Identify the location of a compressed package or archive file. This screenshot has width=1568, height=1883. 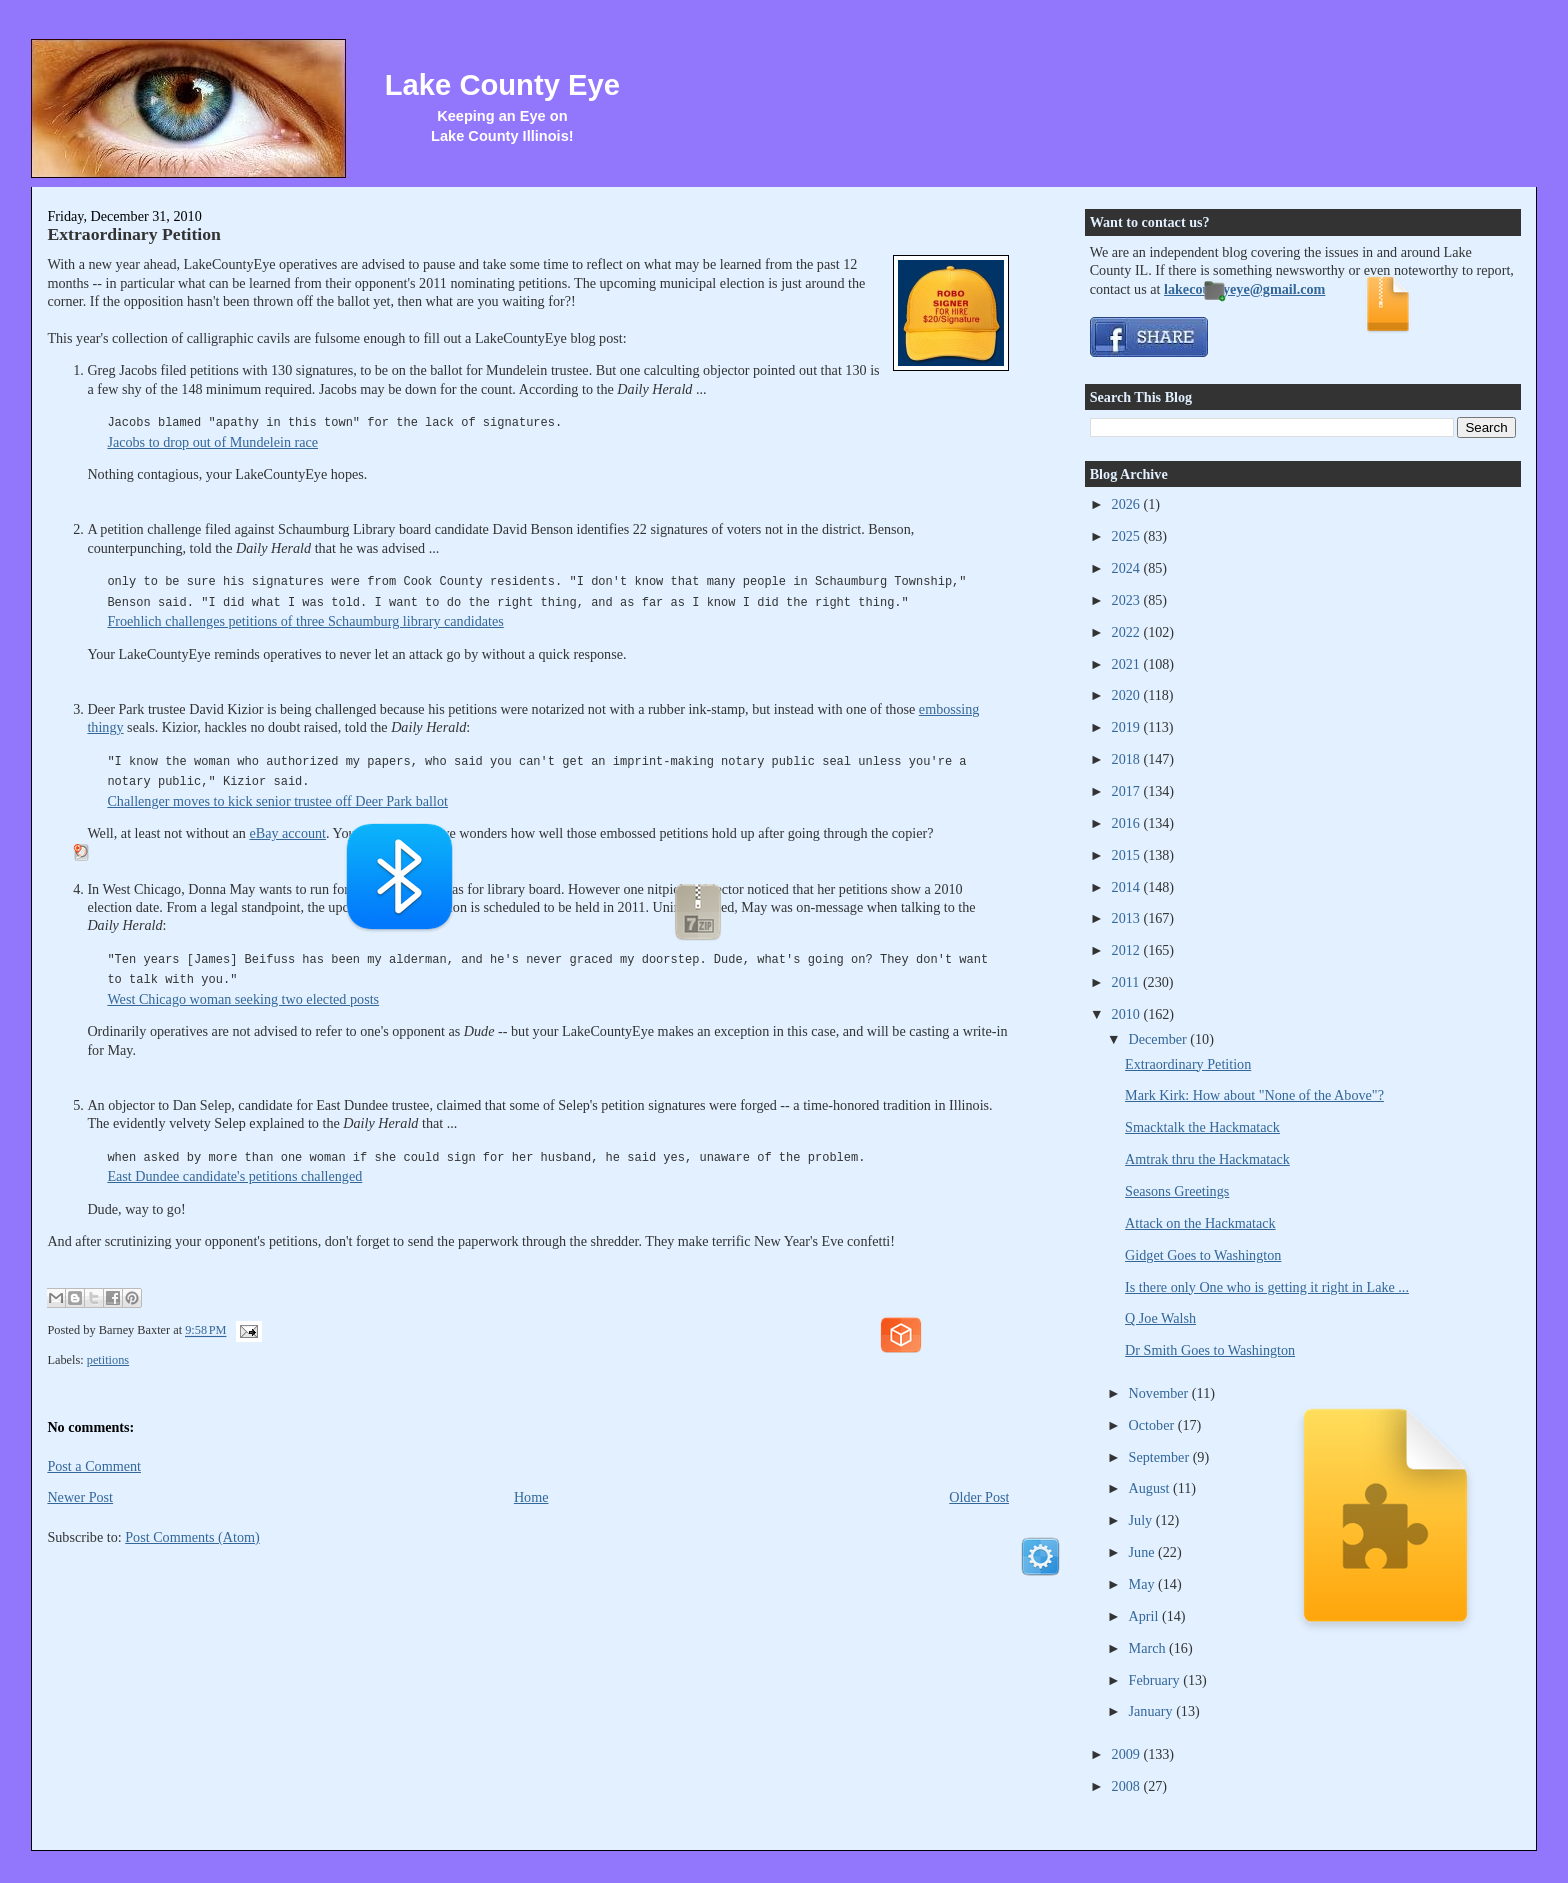
(1388, 305).